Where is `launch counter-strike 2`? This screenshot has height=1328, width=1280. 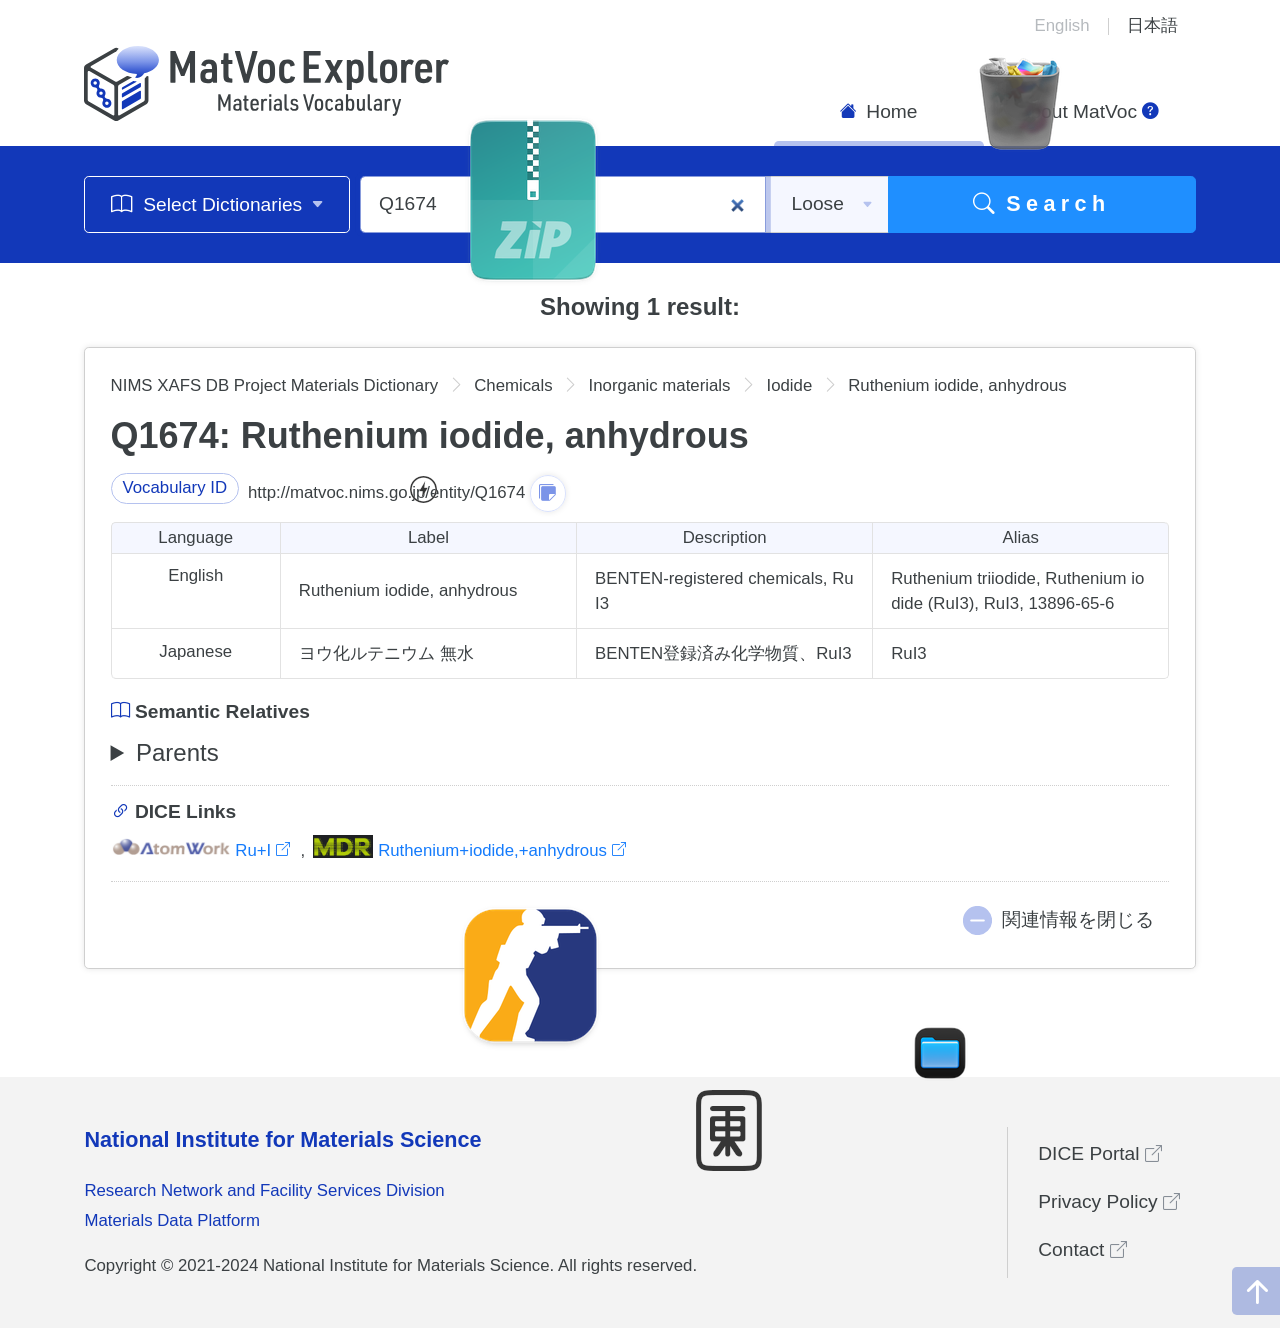 launch counter-strike 2 is located at coordinates (530, 975).